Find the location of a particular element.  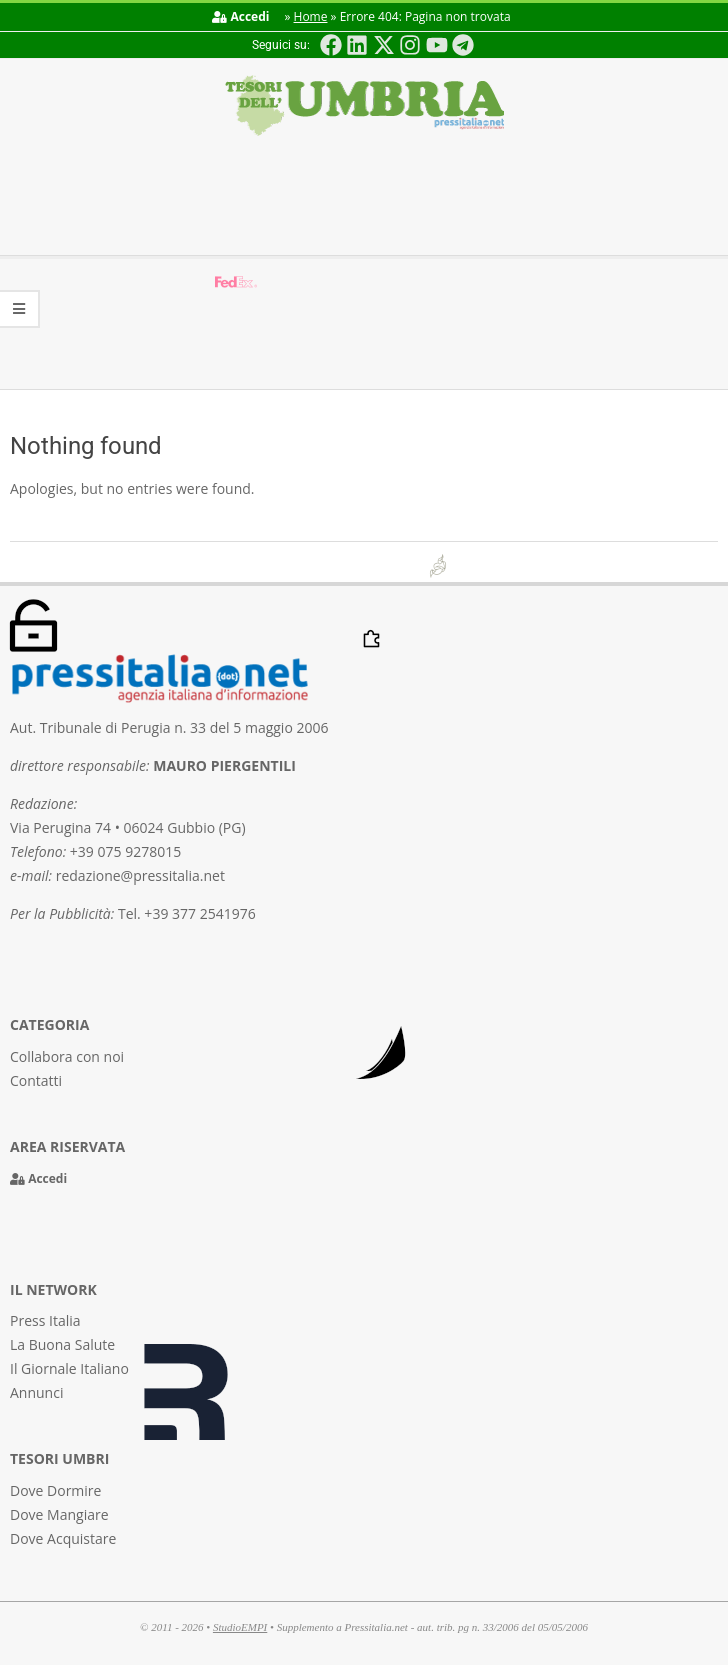

unlock a secured item or feature is located at coordinates (33, 625).